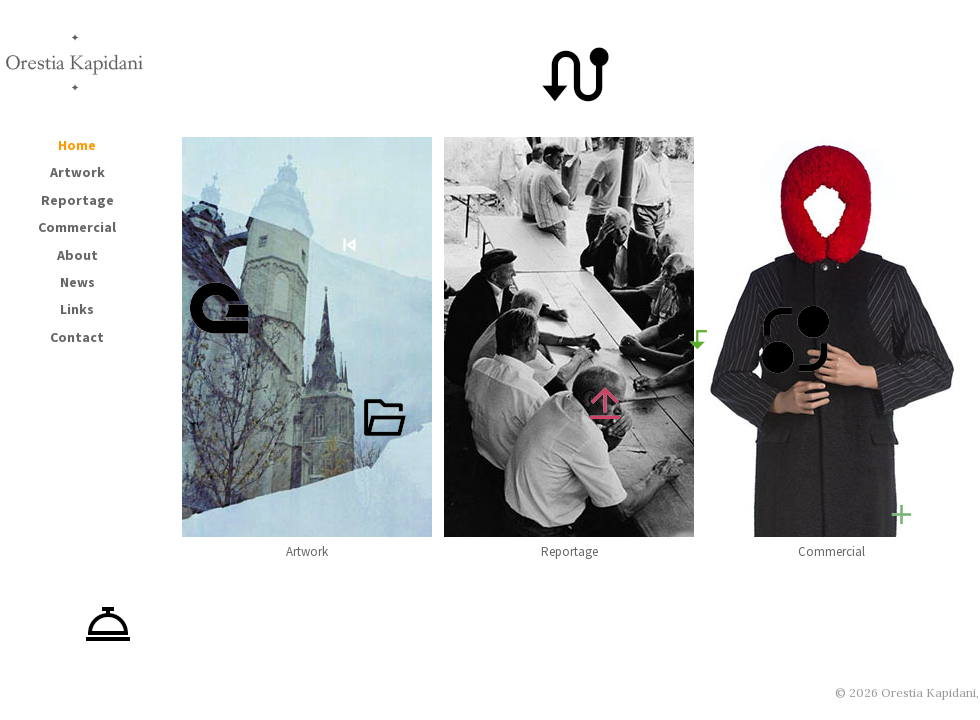 This screenshot has height=720, width=980. Describe the element at coordinates (108, 625) in the screenshot. I see `request customer service or support` at that location.